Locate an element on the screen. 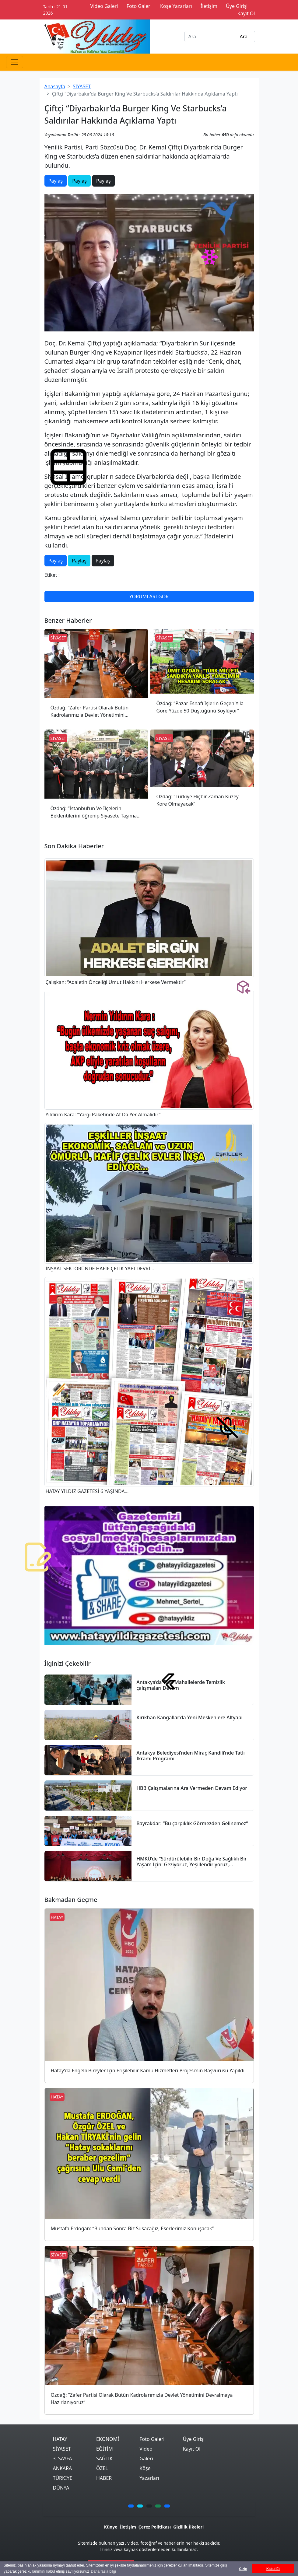  activate cooling or air conditioning mode is located at coordinates (209, 257).